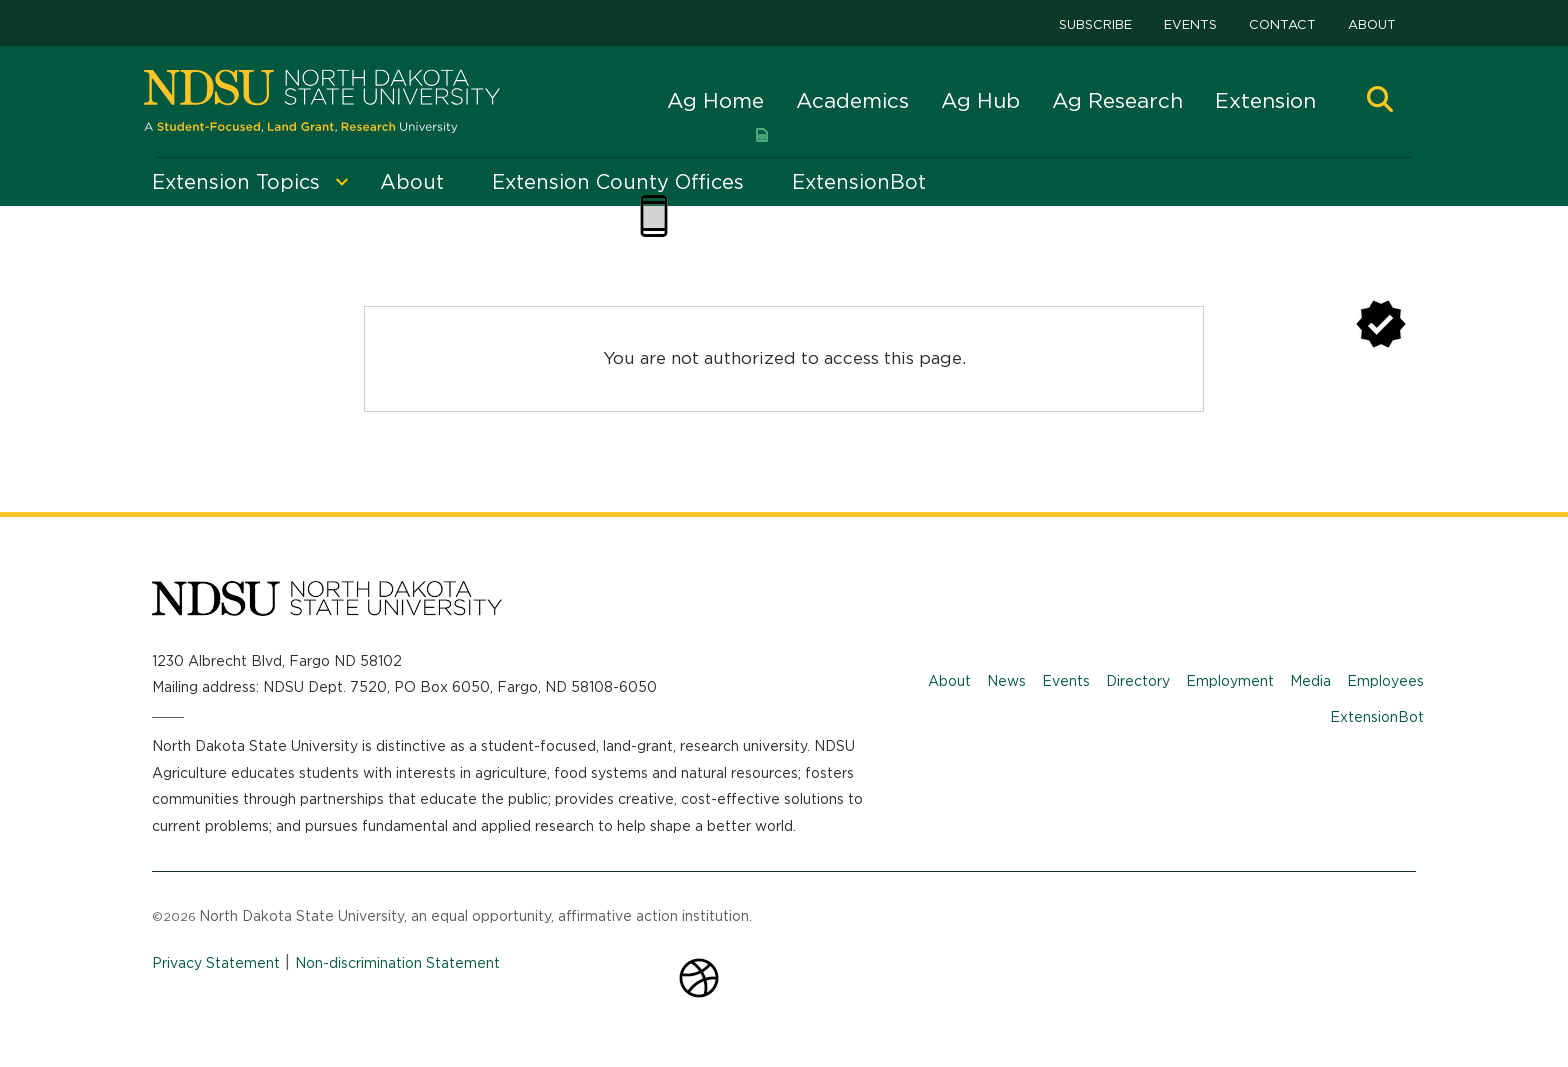 The width and height of the screenshot is (1568, 1067). Describe the element at coordinates (1381, 324) in the screenshot. I see `indicates a verified account or identity` at that location.